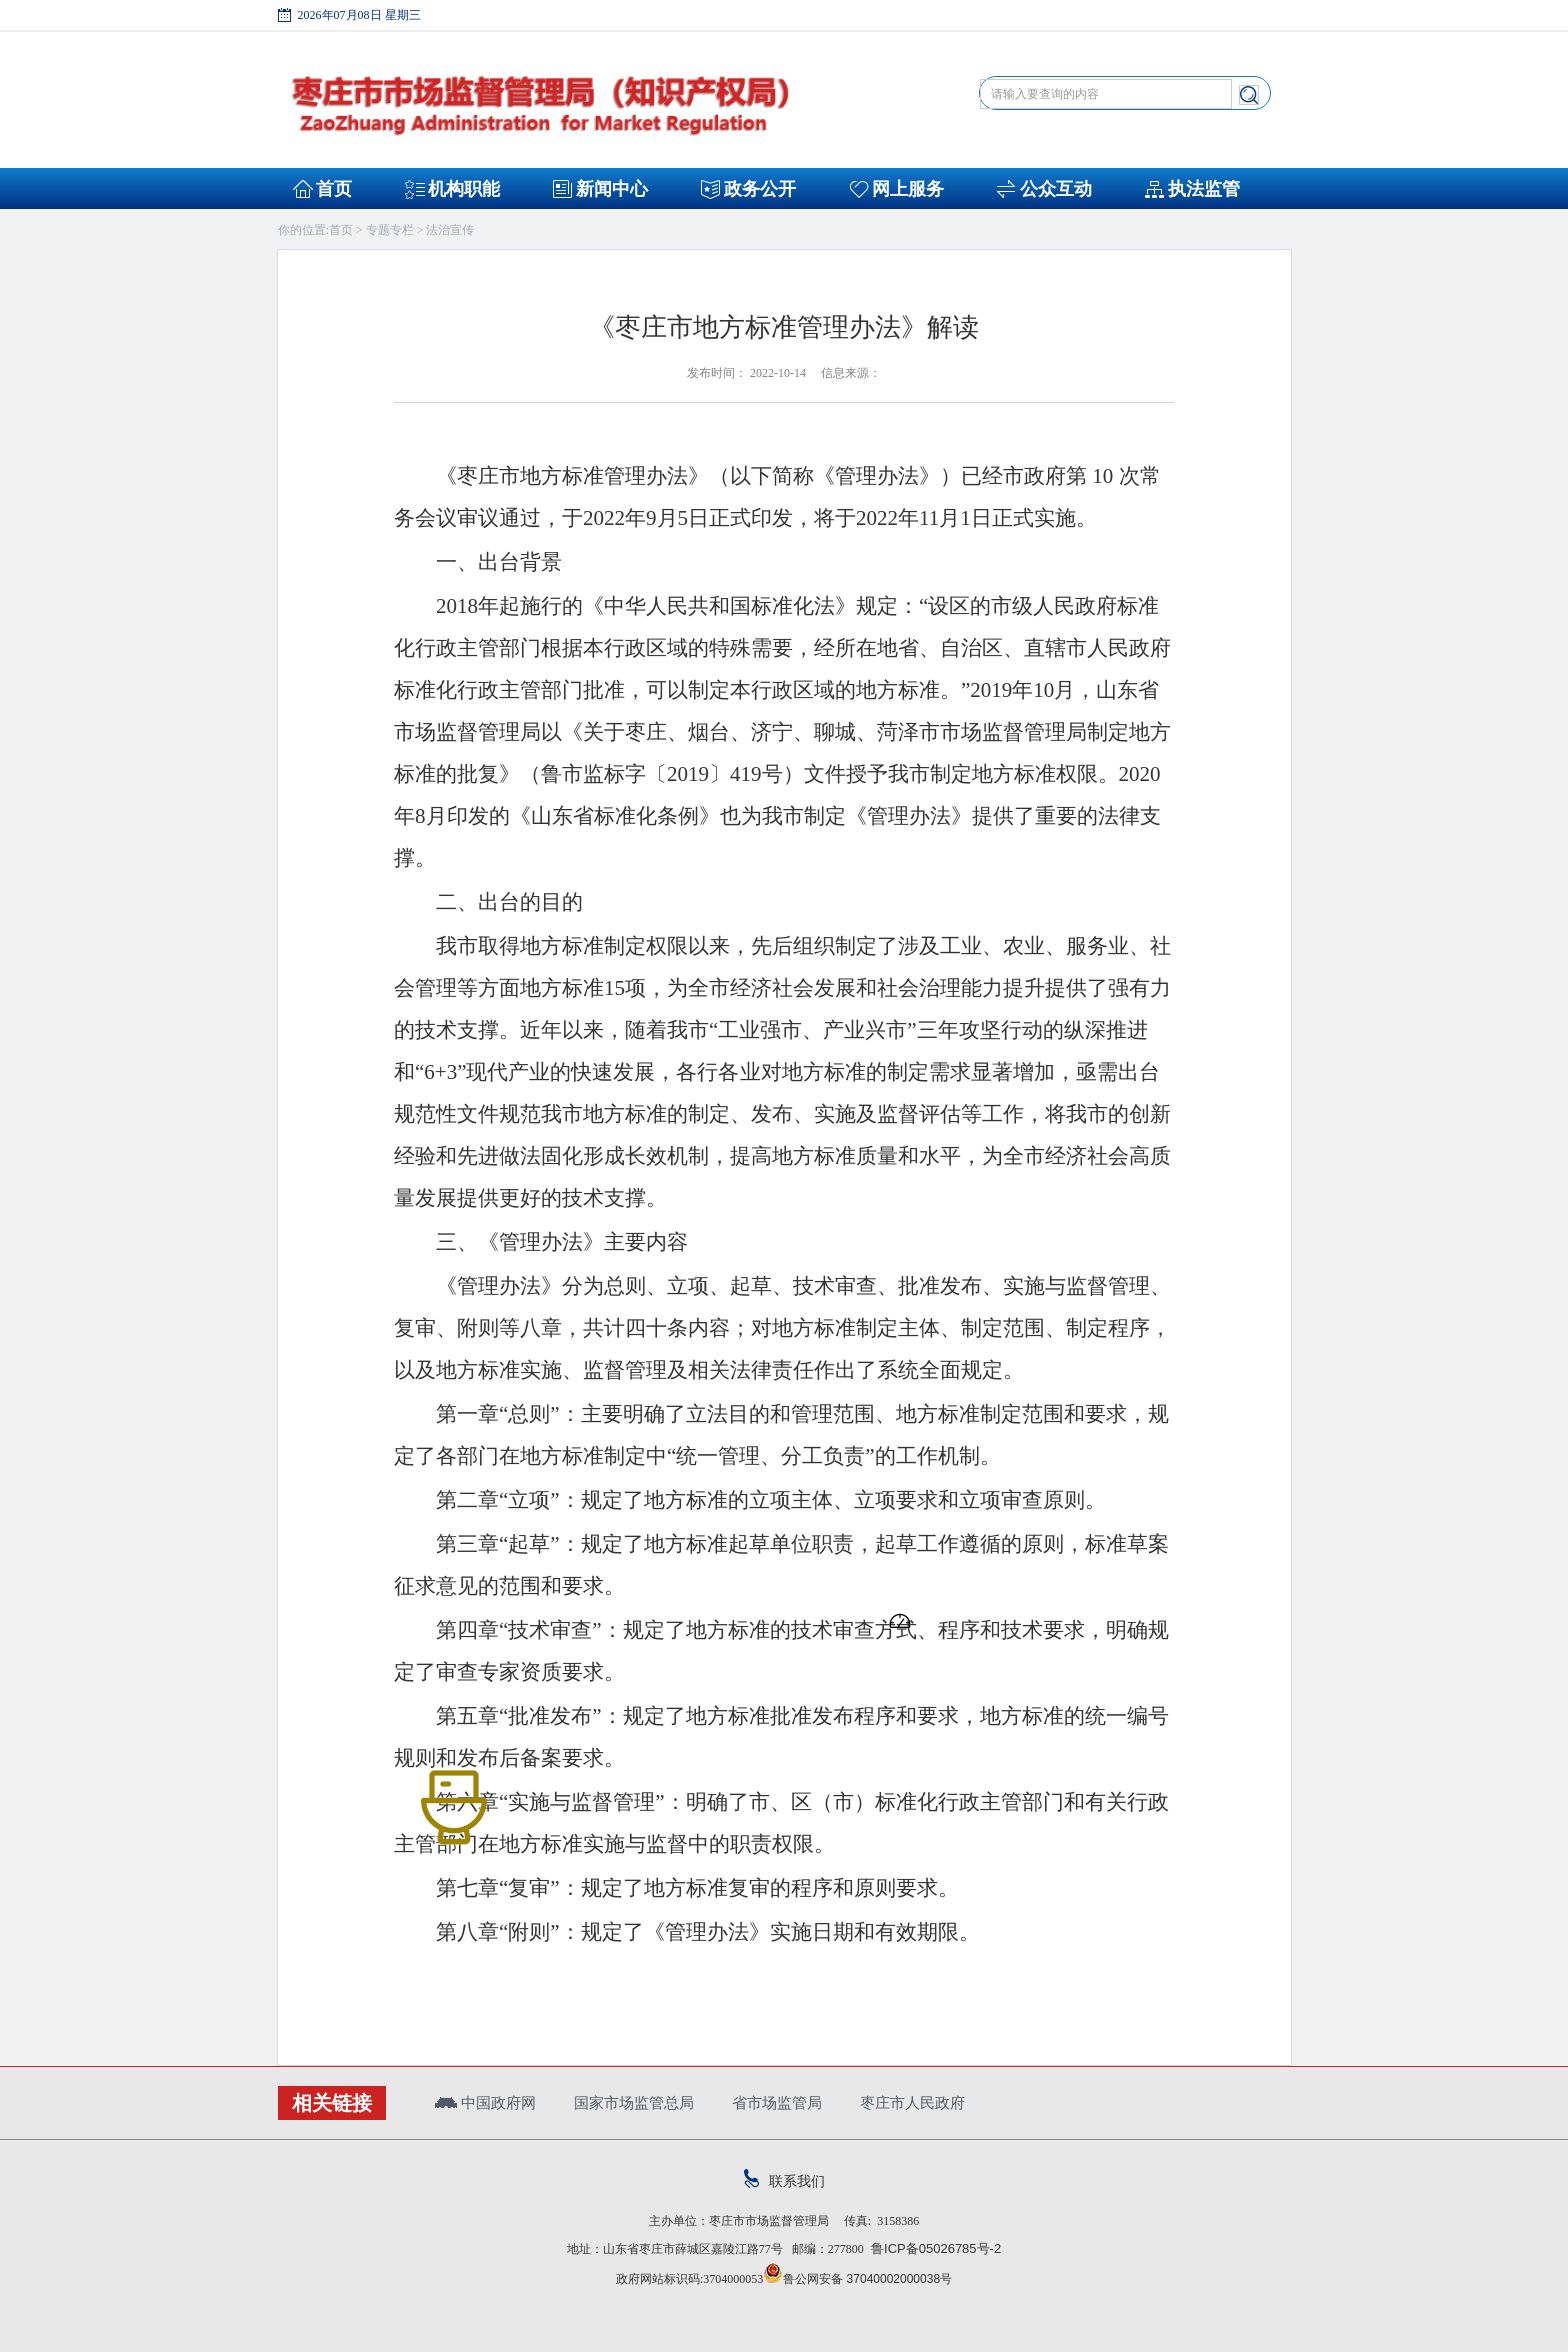 This screenshot has width=1568, height=2352. I want to click on indicates restroom location, so click(454, 1806).